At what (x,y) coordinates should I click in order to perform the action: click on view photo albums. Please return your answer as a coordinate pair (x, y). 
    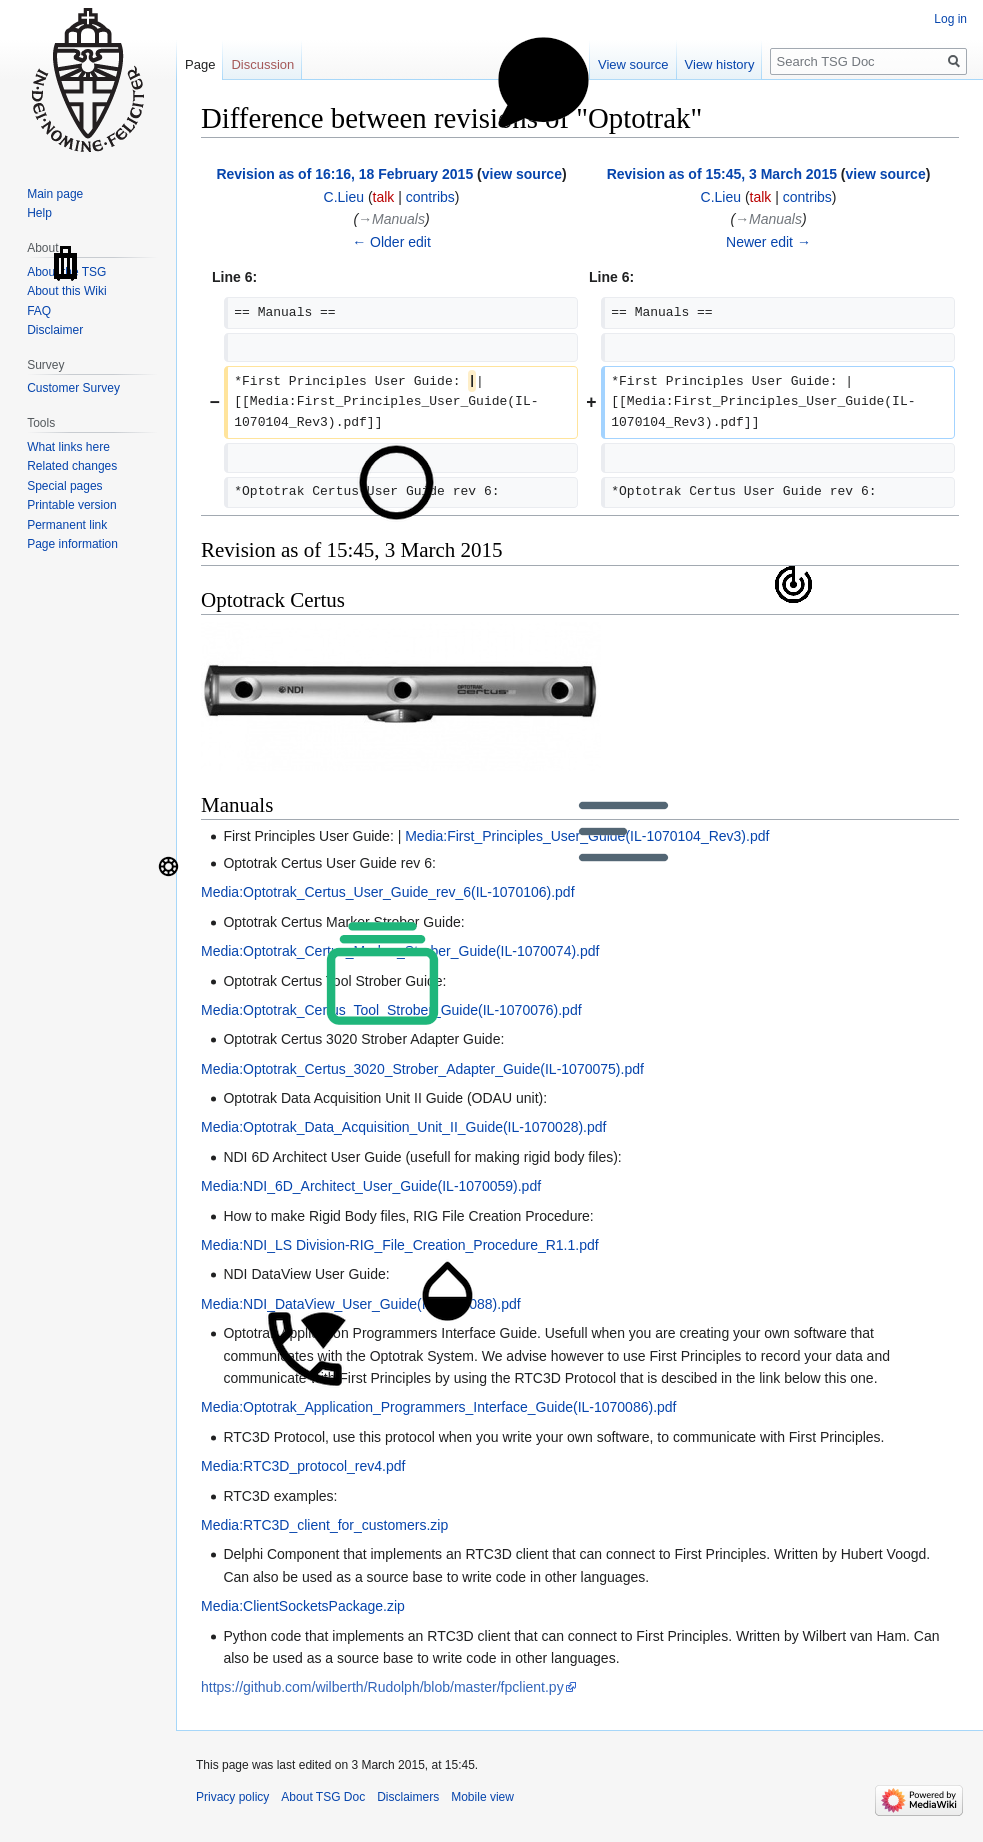
    Looking at the image, I should click on (382, 973).